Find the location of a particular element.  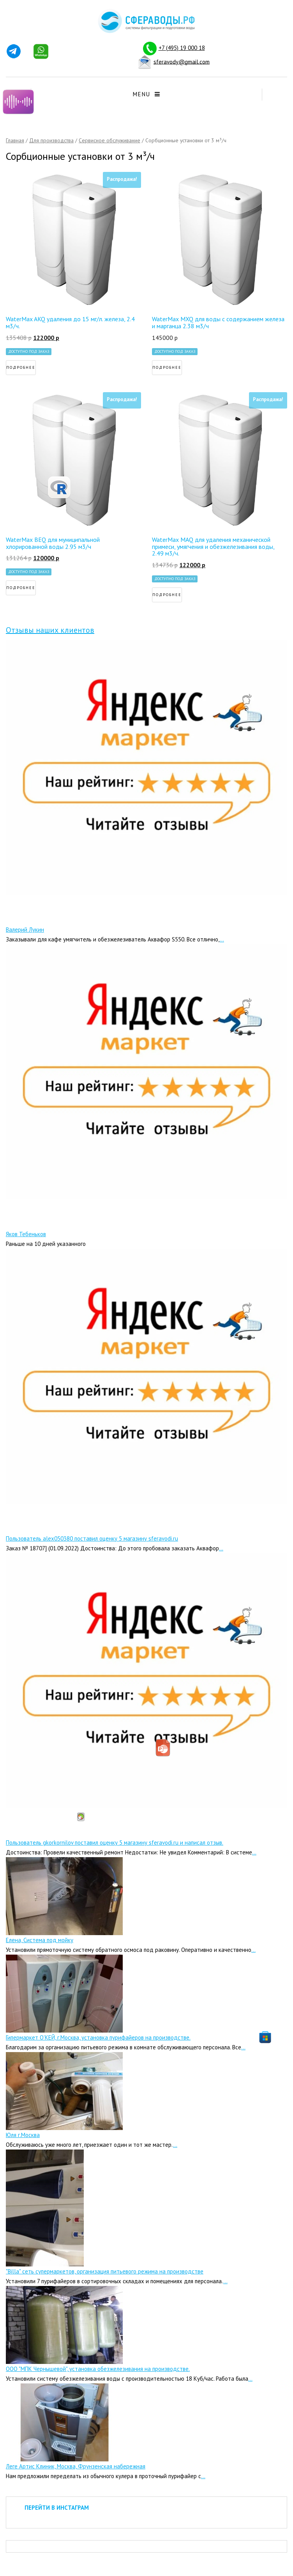

microsoft powerpoint file is located at coordinates (163, 1748).